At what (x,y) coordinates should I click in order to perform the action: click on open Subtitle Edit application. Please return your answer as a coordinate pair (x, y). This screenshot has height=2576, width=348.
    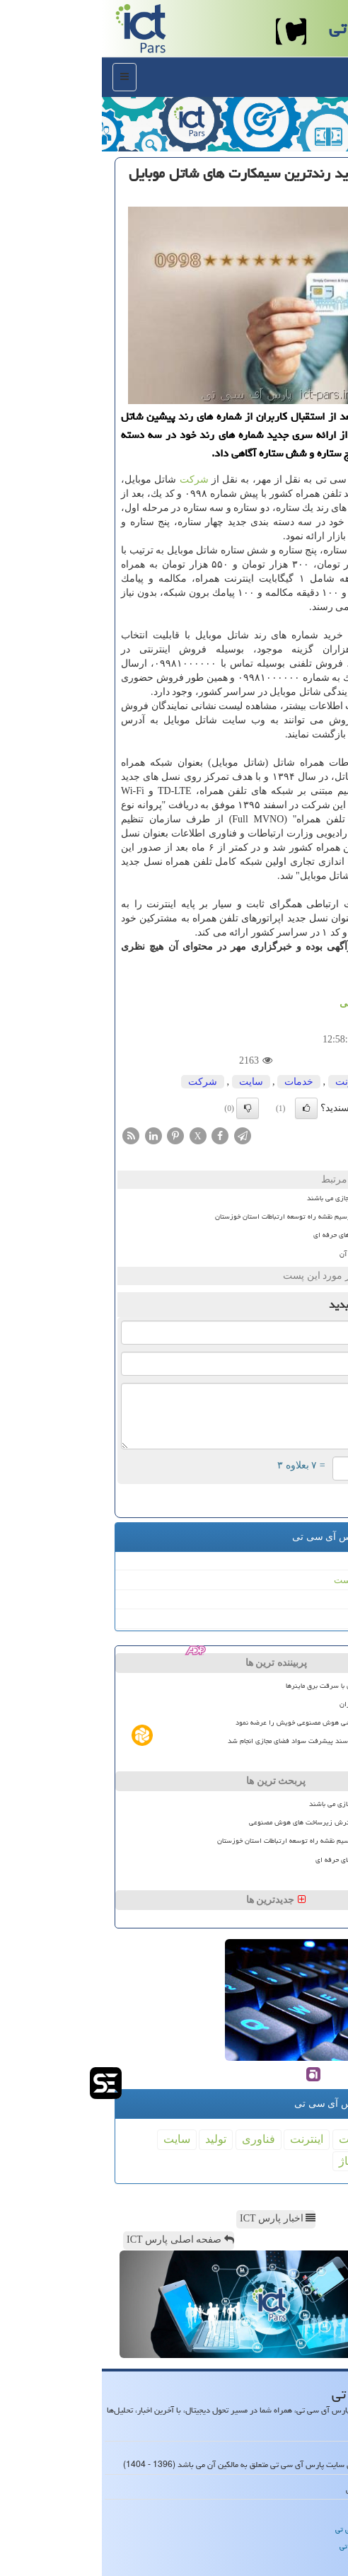
    Looking at the image, I should click on (105, 2083).